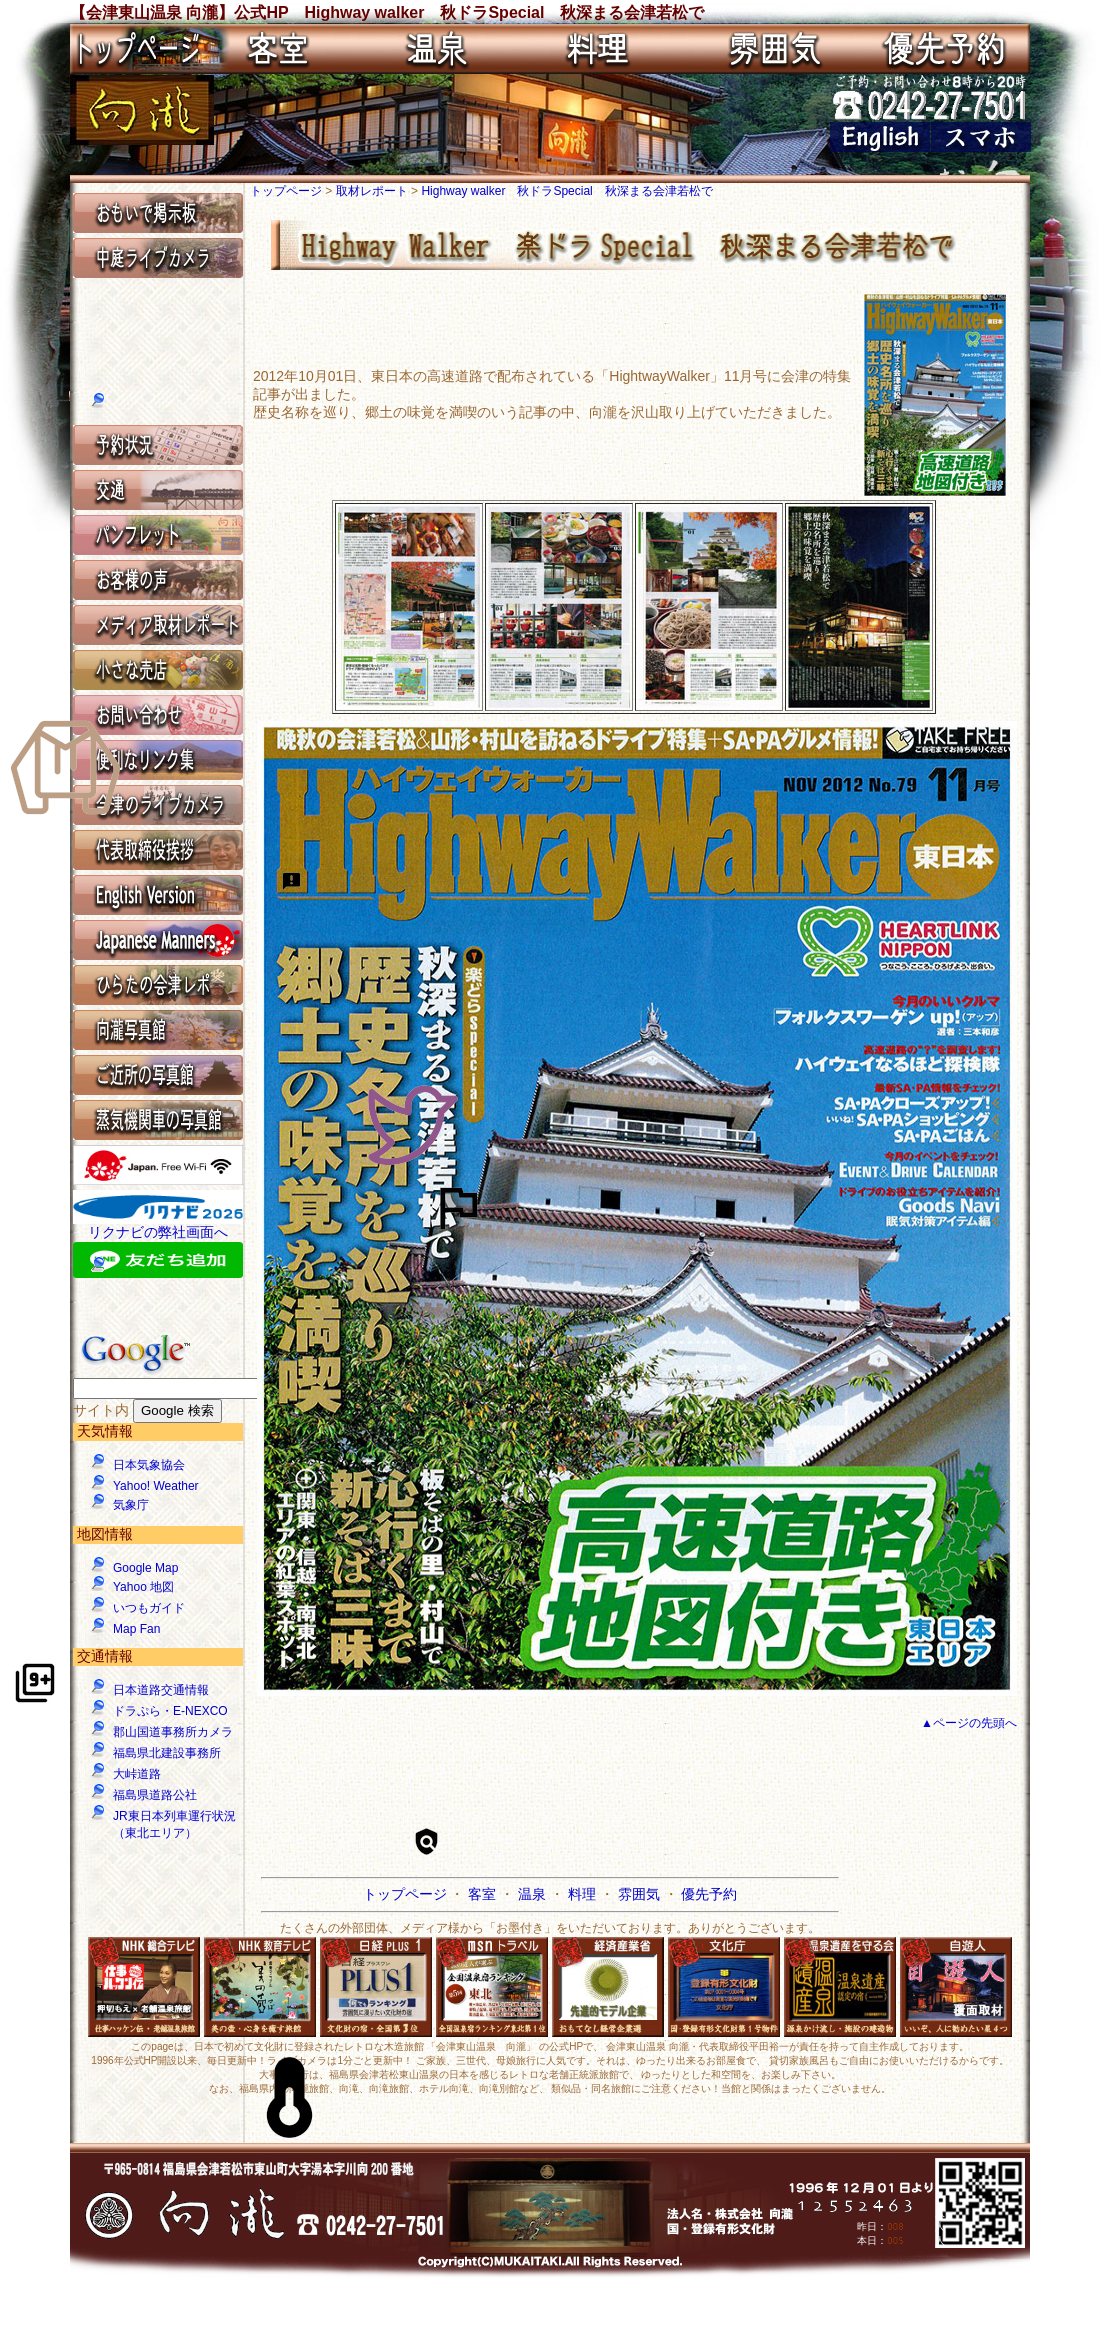 The image size is (1100, 2326). What do you see at coordinates (408, 1122) in the screenshot?
I see `share to twitter` at bounding box center [408, 1122].